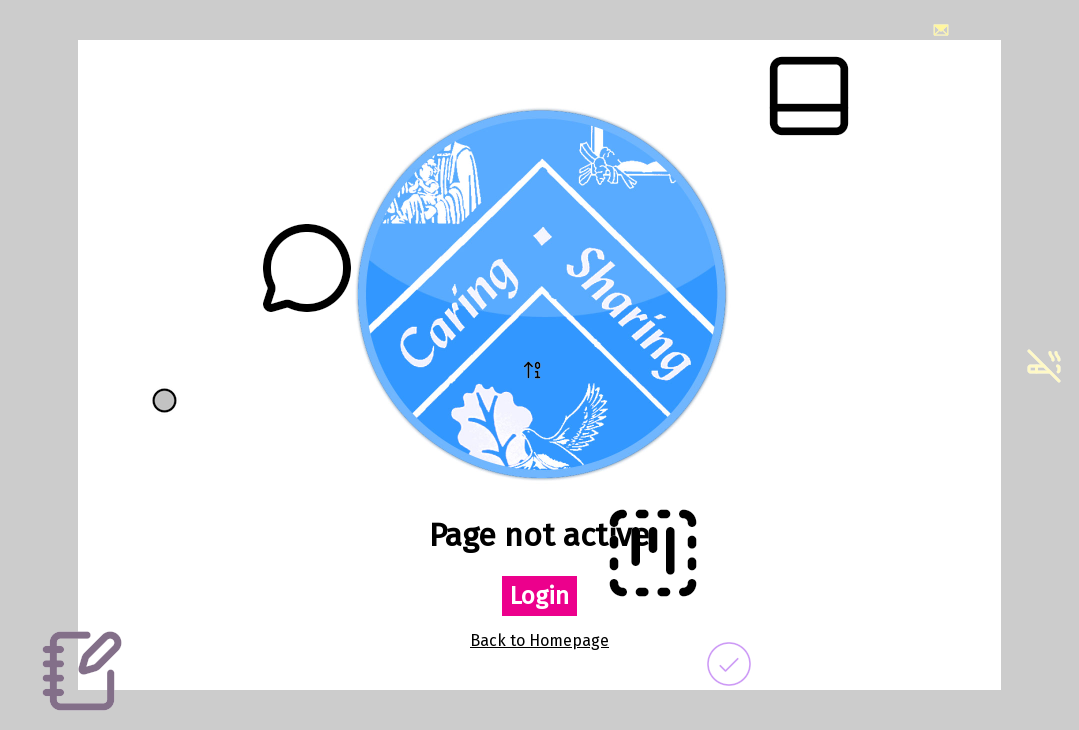 This screenshot has width=1079, height=730. What do you see at coordinates (653, 553) in the screenshot?
I see `create a new kanban board` at bounding box center [653, 553].